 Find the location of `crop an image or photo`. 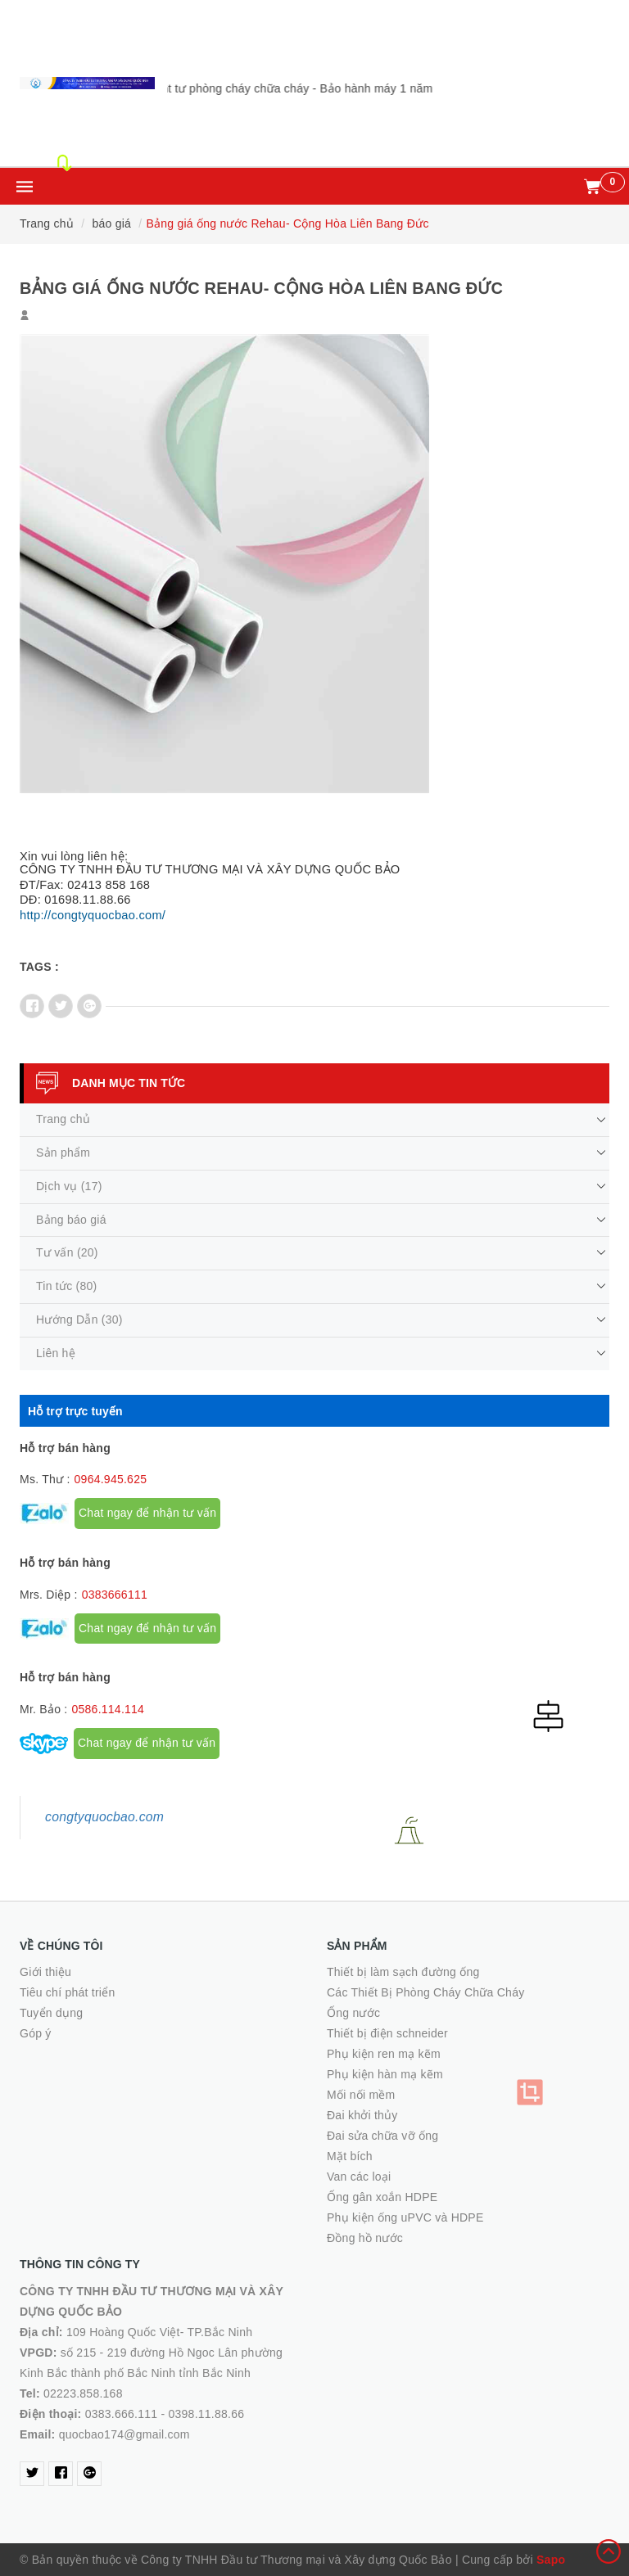

crop an image or photo is located at coordinates (530, 2092).